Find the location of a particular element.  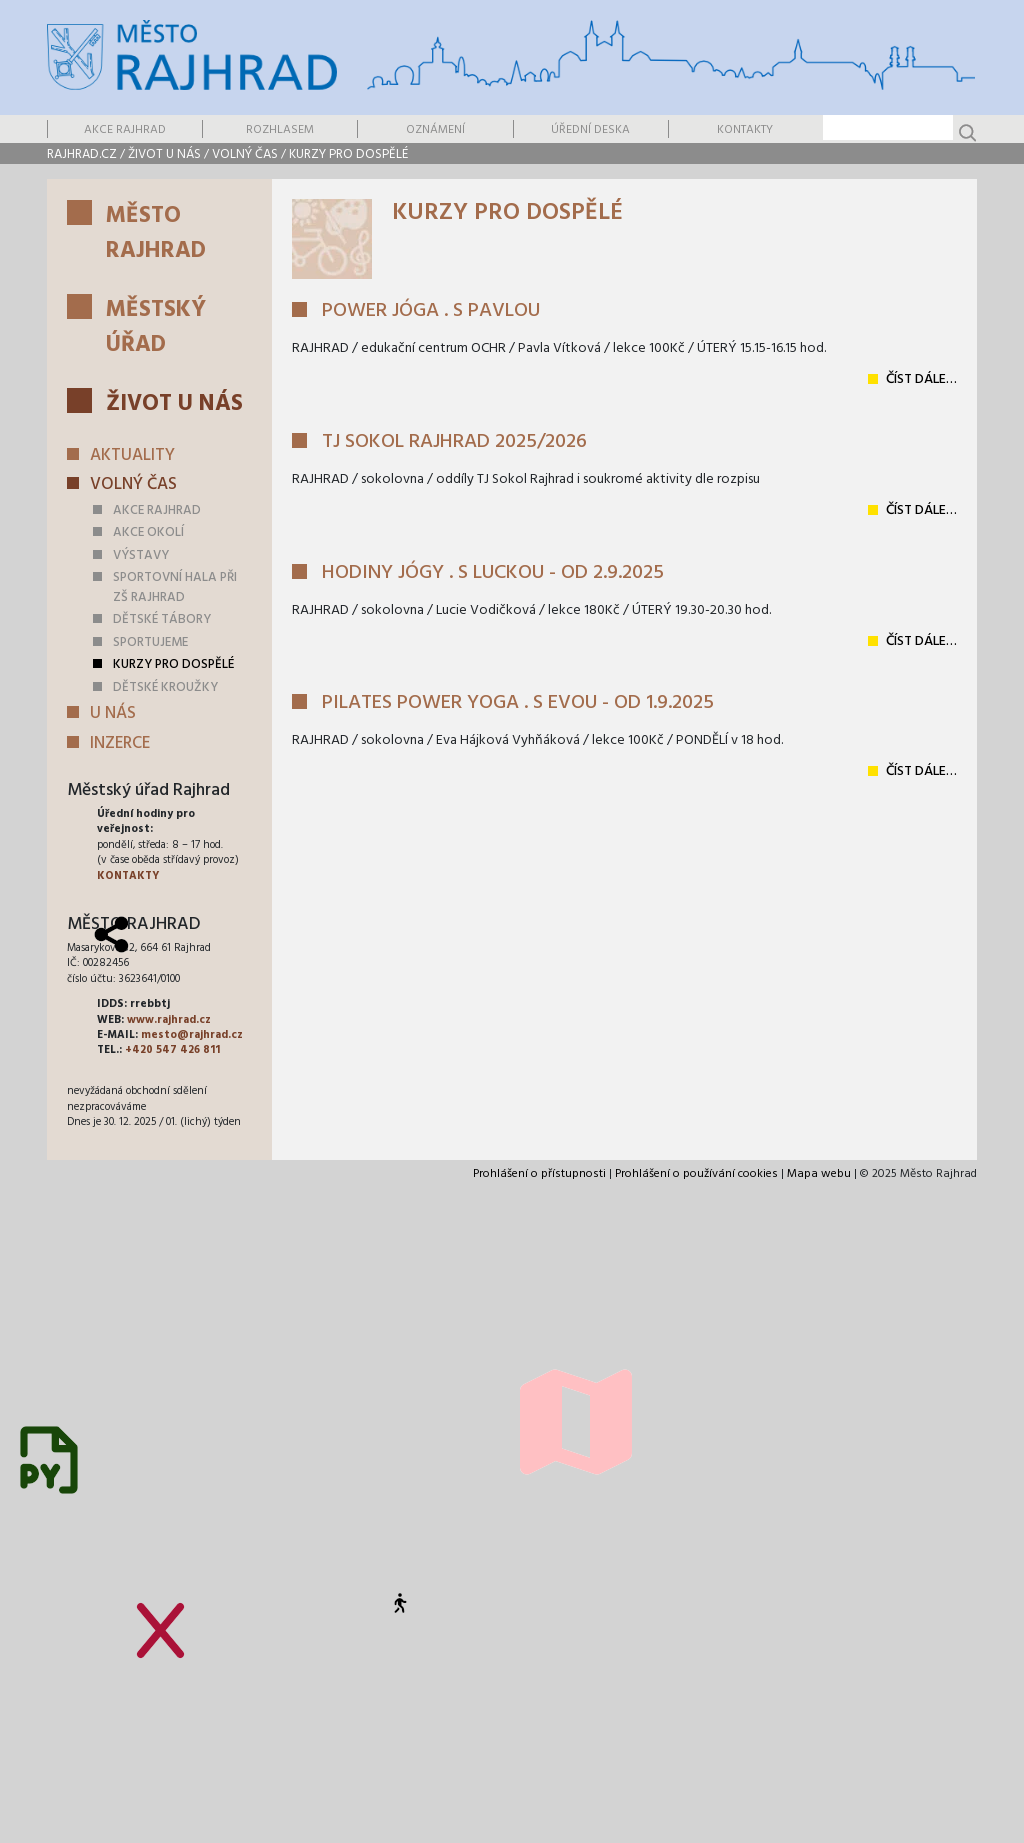

close or dismiss a dialog is located at coordinates (160, 1630).